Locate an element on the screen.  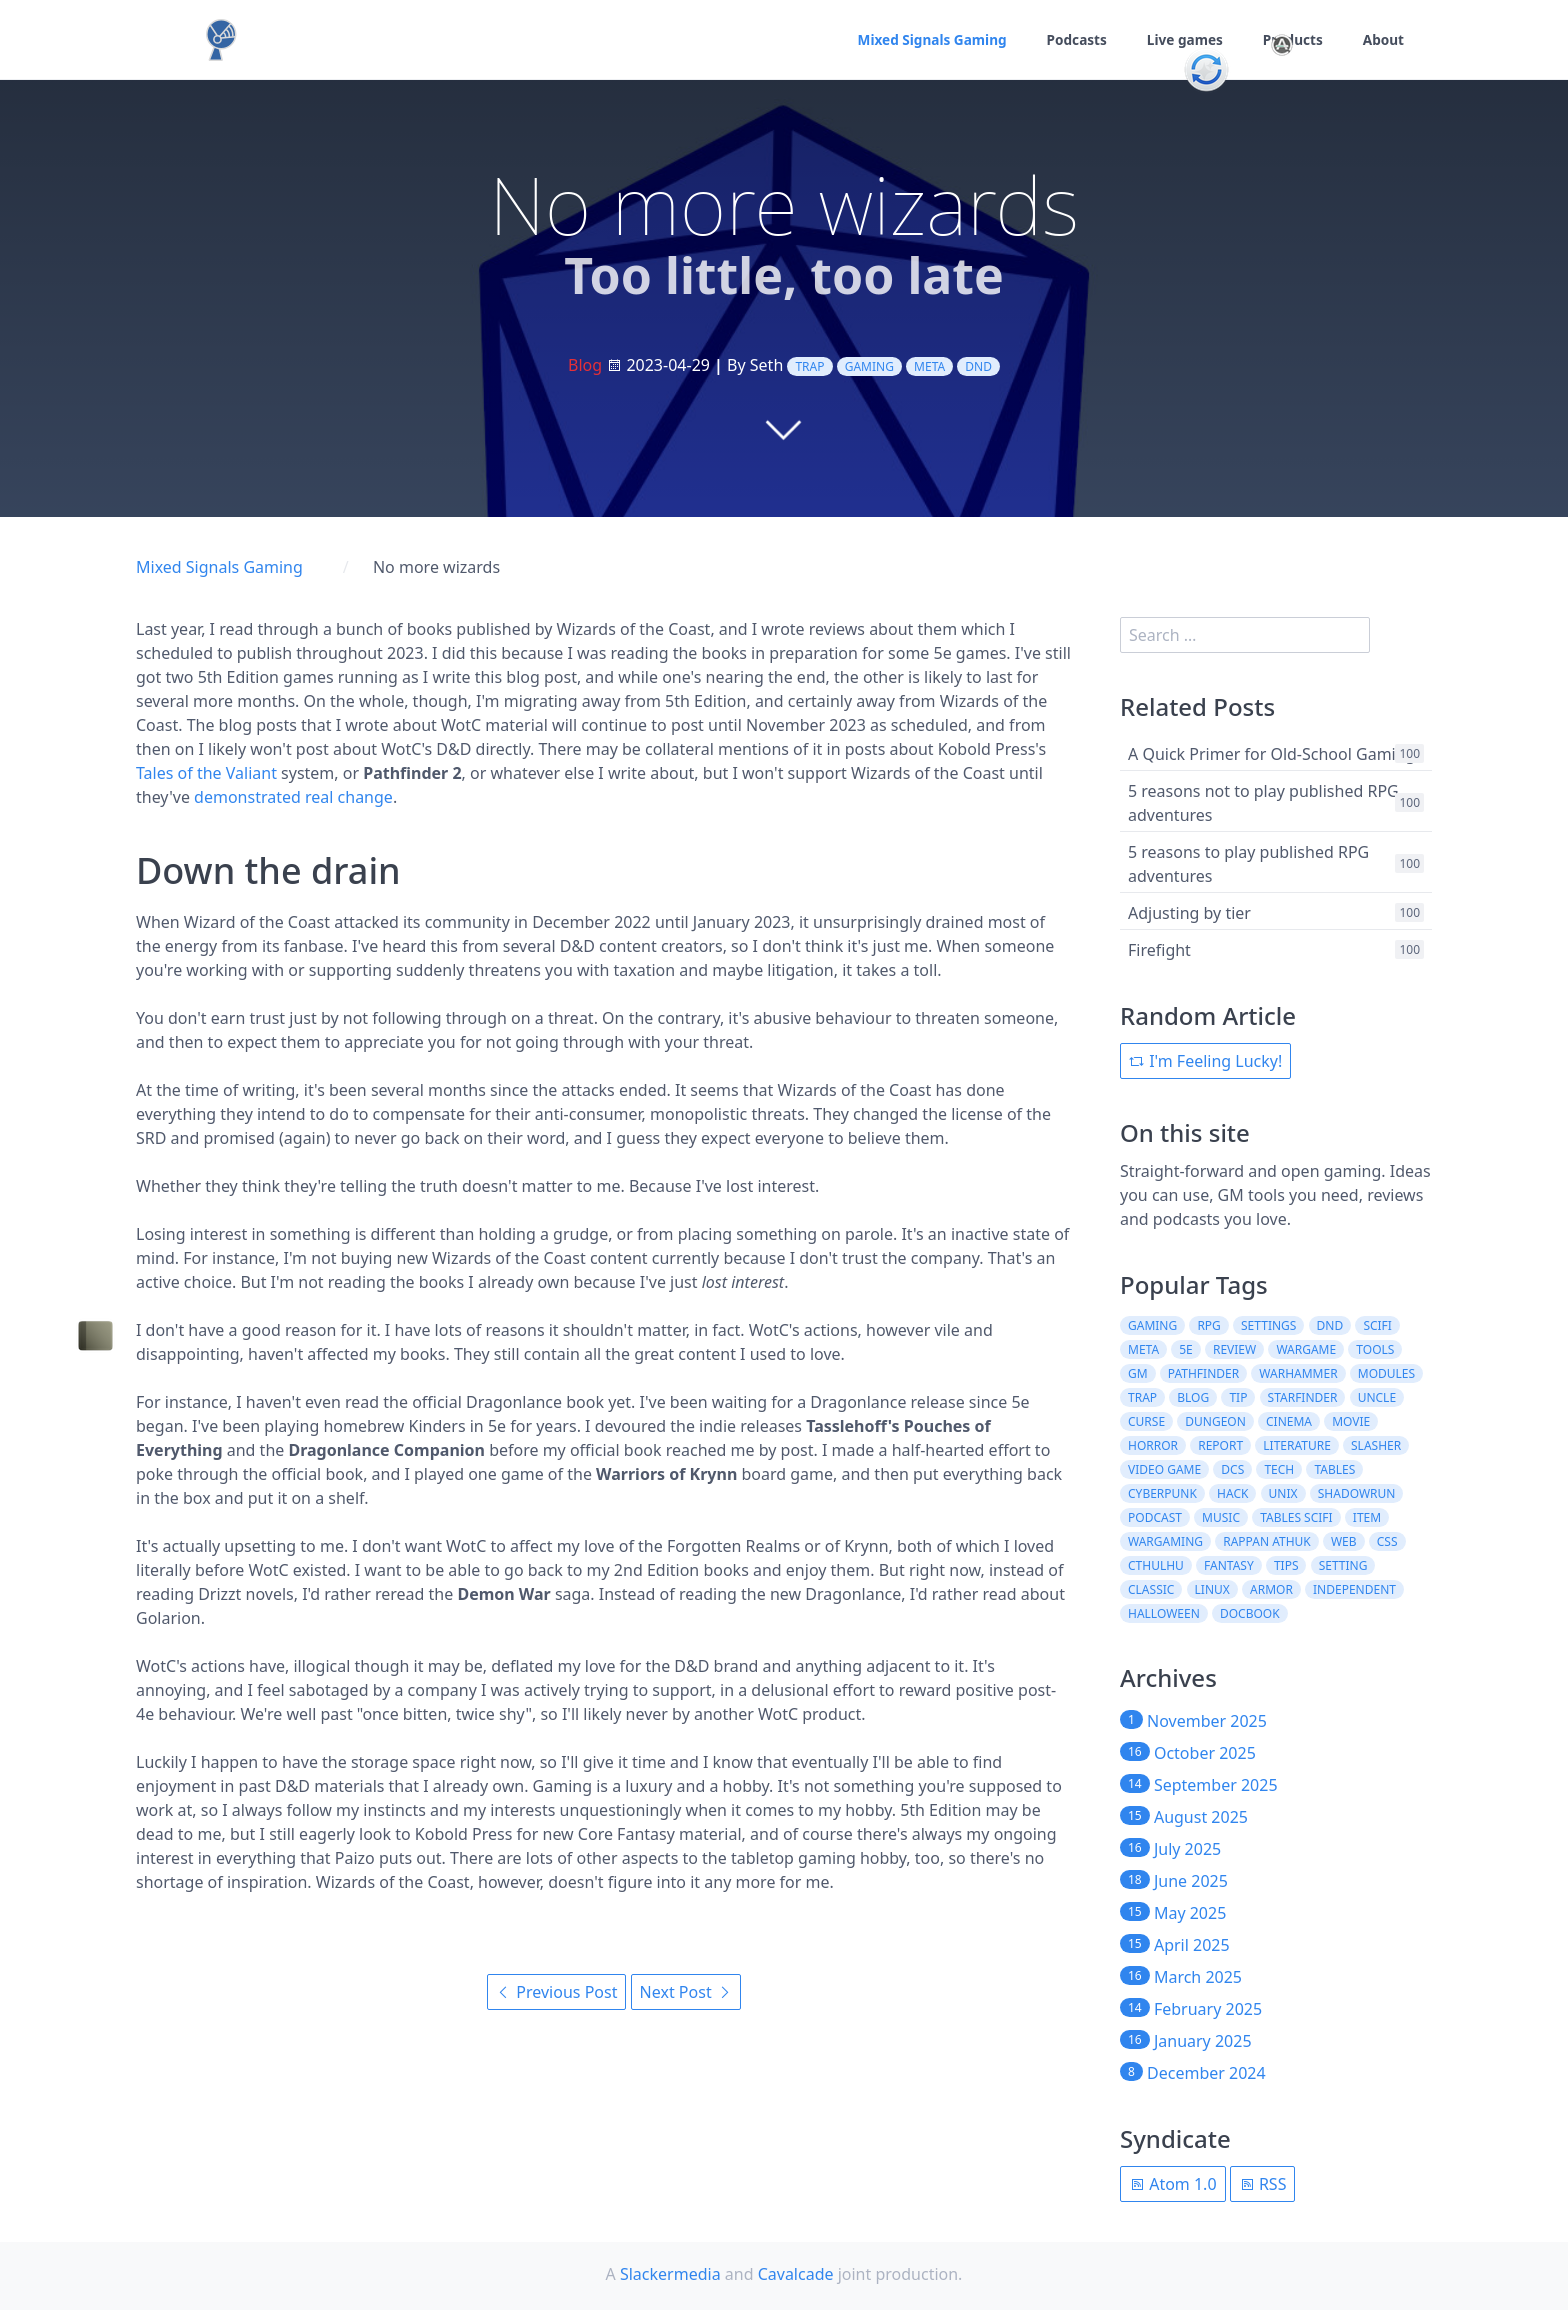
open the software update manager is located at coordinates (1282, 45).